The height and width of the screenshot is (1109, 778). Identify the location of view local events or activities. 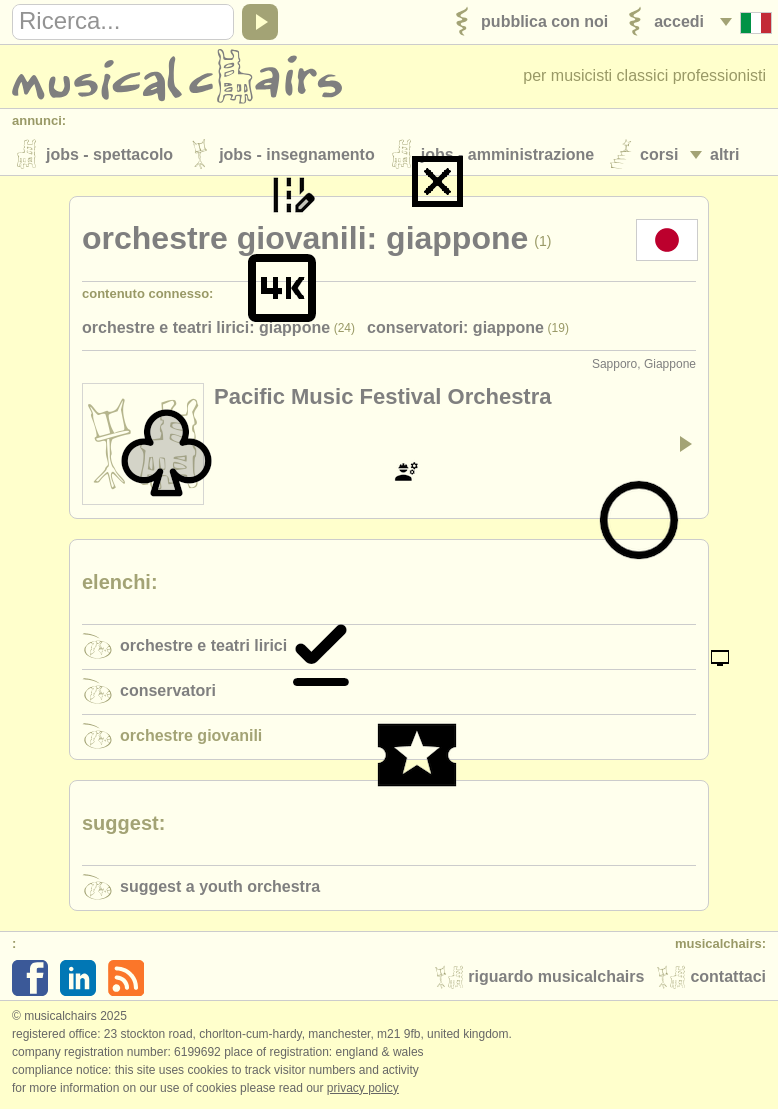
(417, 755).